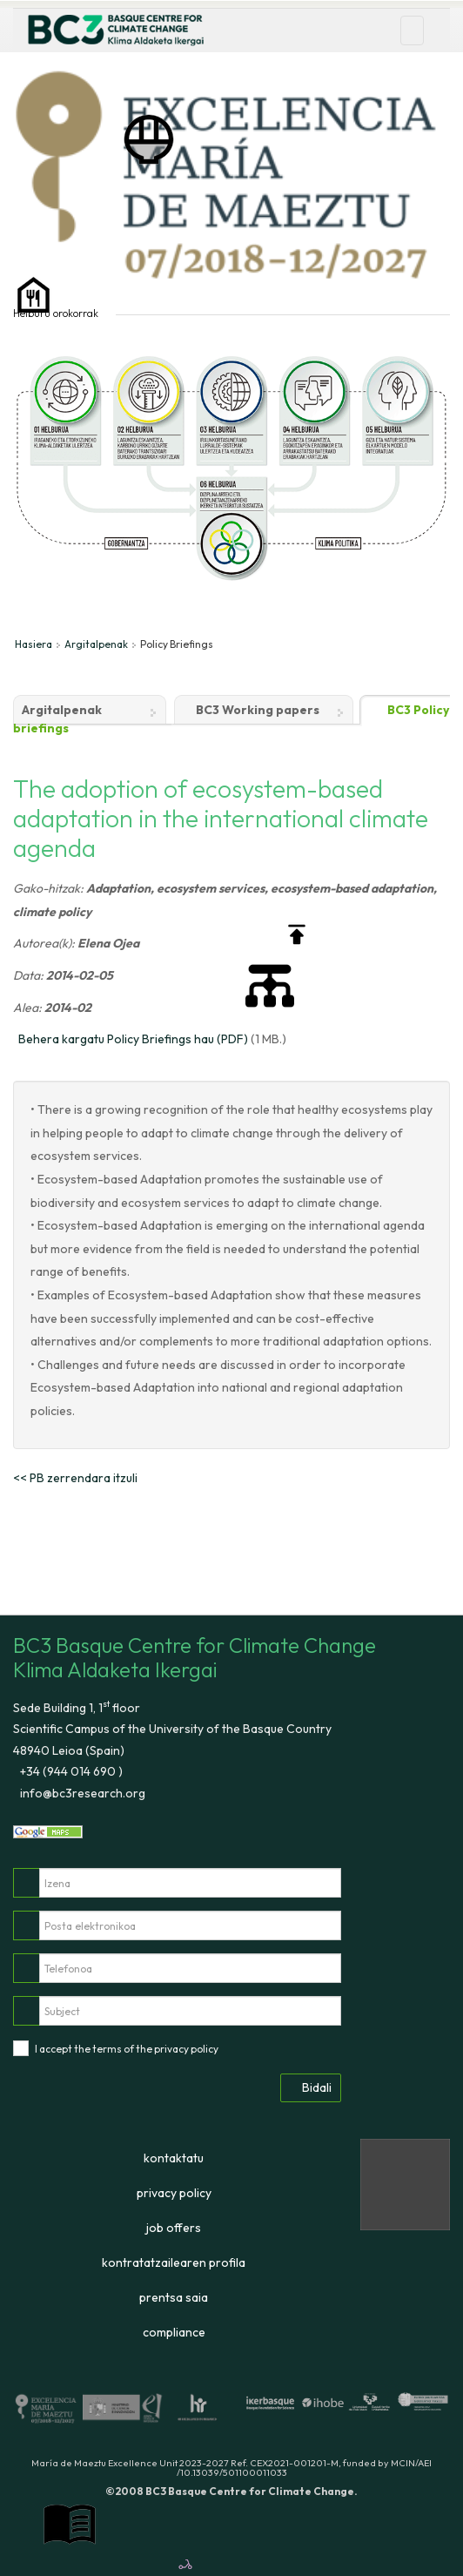 The image size is (463, 2576). Describe the element at coordinates (149, 139) in the screenshot. I see `browse asian or rice-based food options` at that location.